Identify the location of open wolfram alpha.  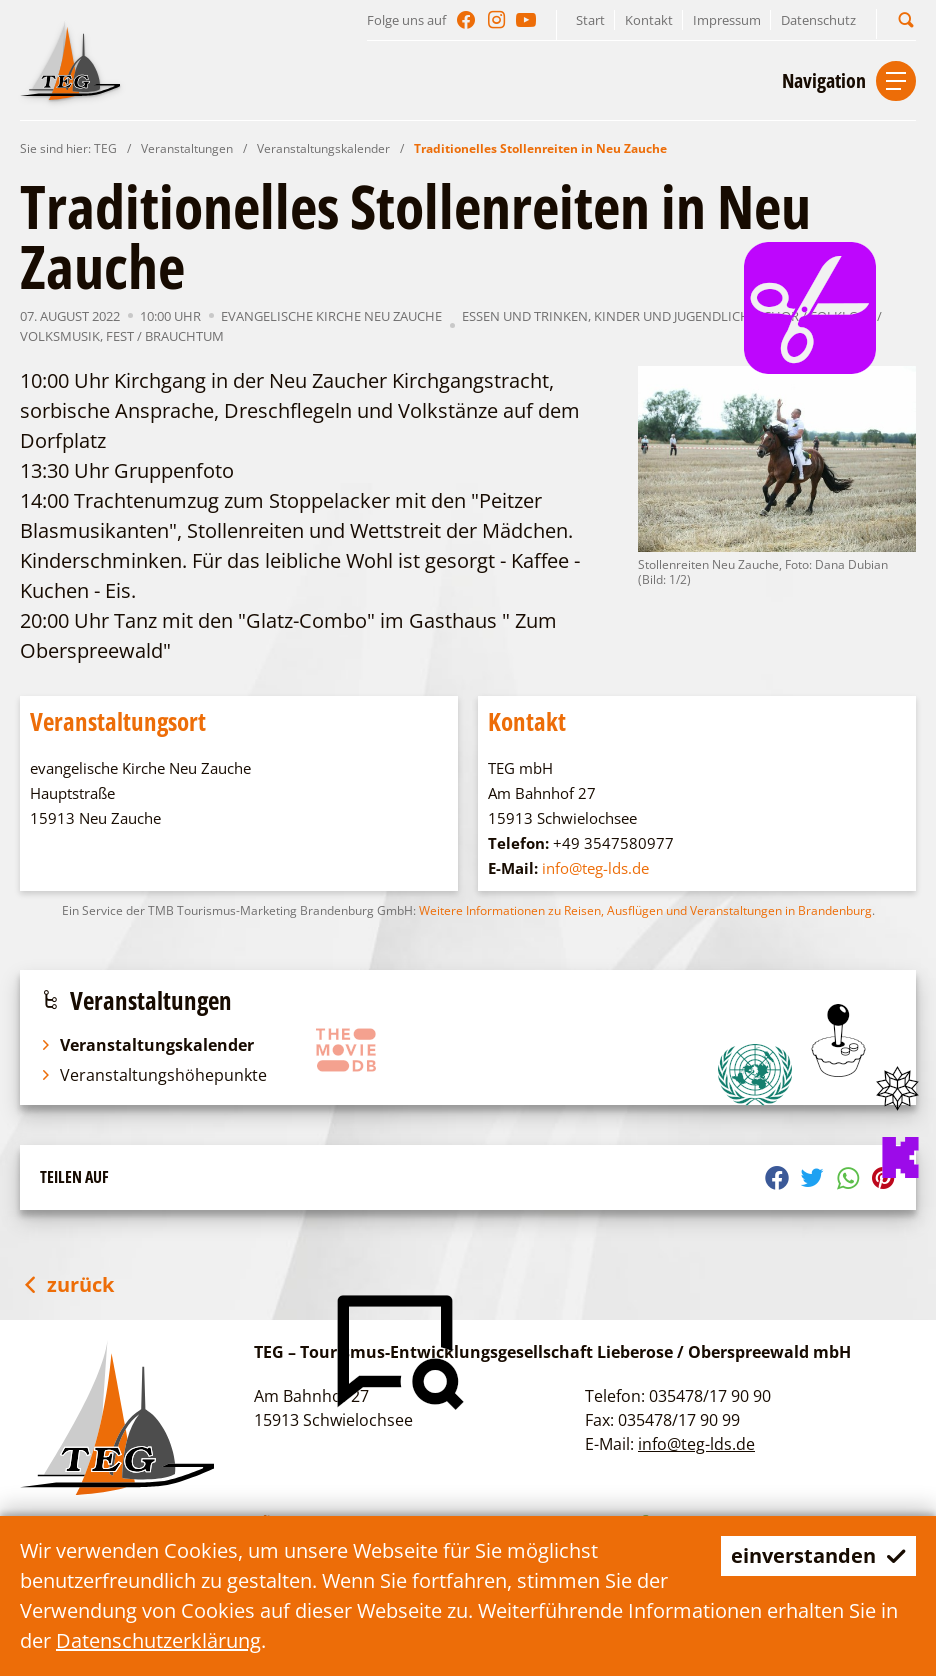
(897, 1088).